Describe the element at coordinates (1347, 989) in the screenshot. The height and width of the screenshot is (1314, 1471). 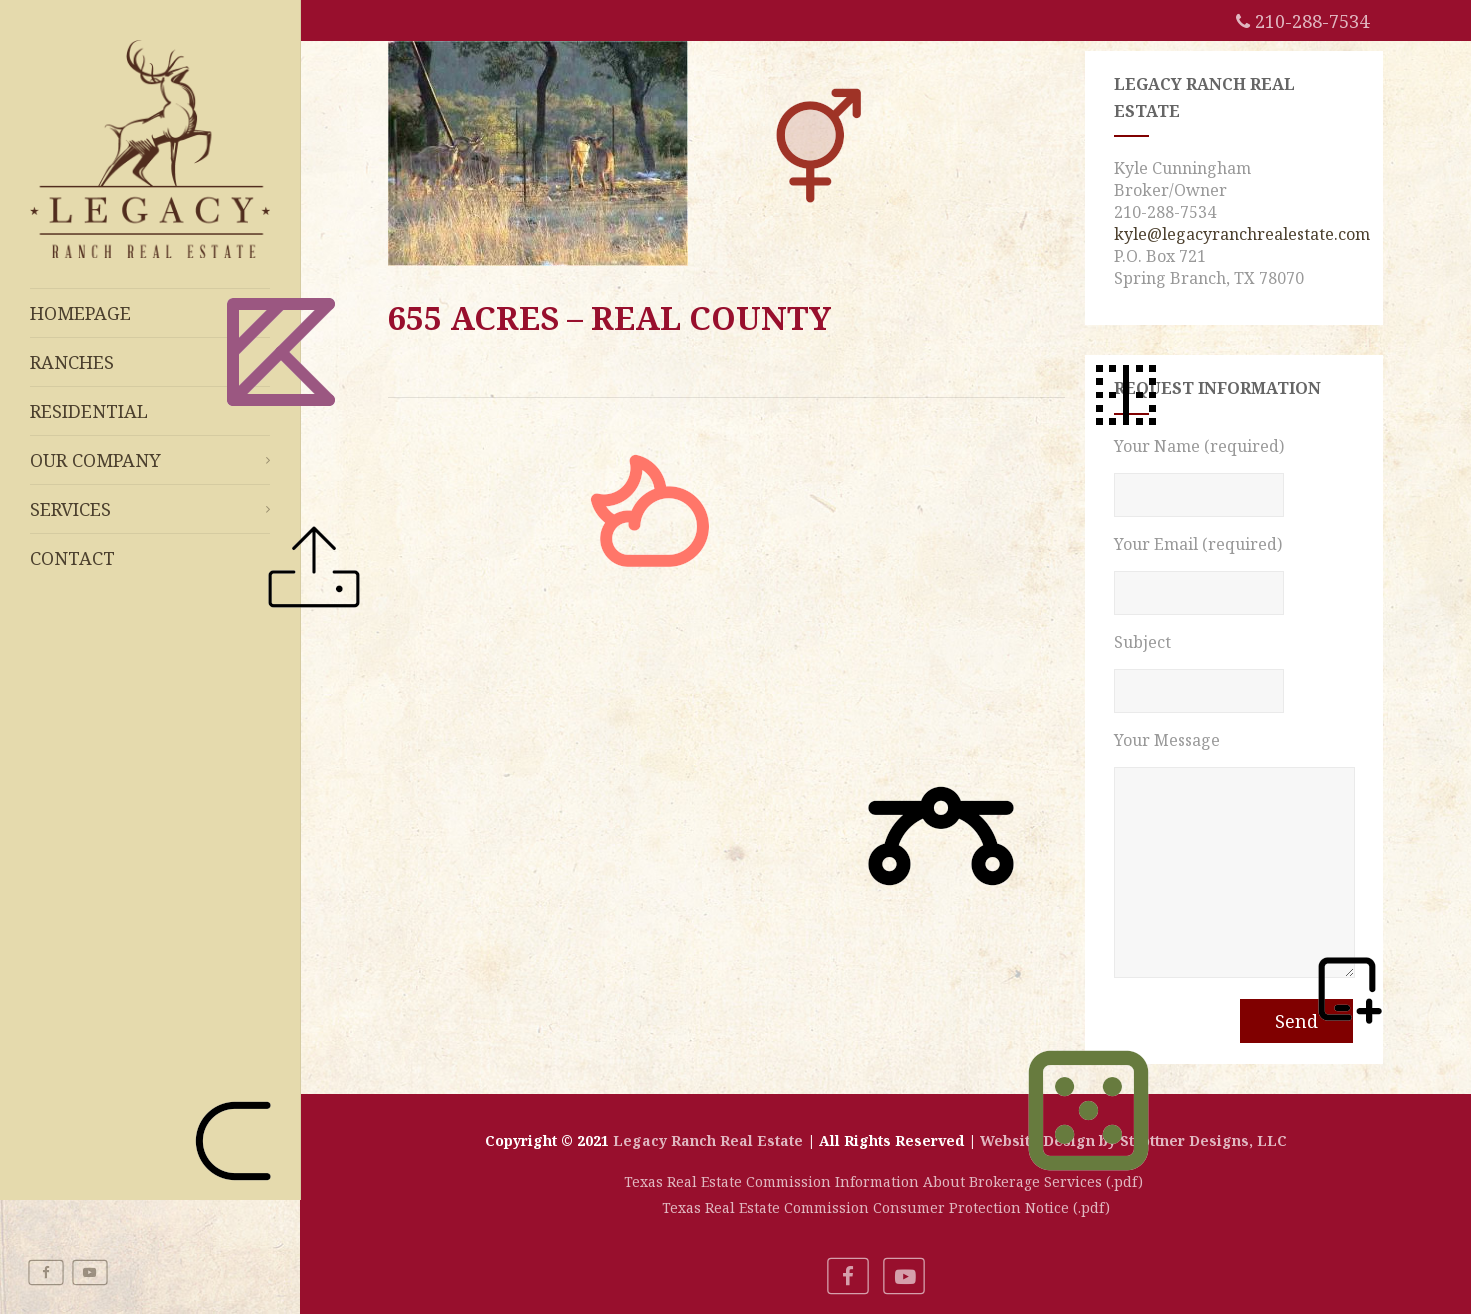
I see `add a new iPad device` at that location.